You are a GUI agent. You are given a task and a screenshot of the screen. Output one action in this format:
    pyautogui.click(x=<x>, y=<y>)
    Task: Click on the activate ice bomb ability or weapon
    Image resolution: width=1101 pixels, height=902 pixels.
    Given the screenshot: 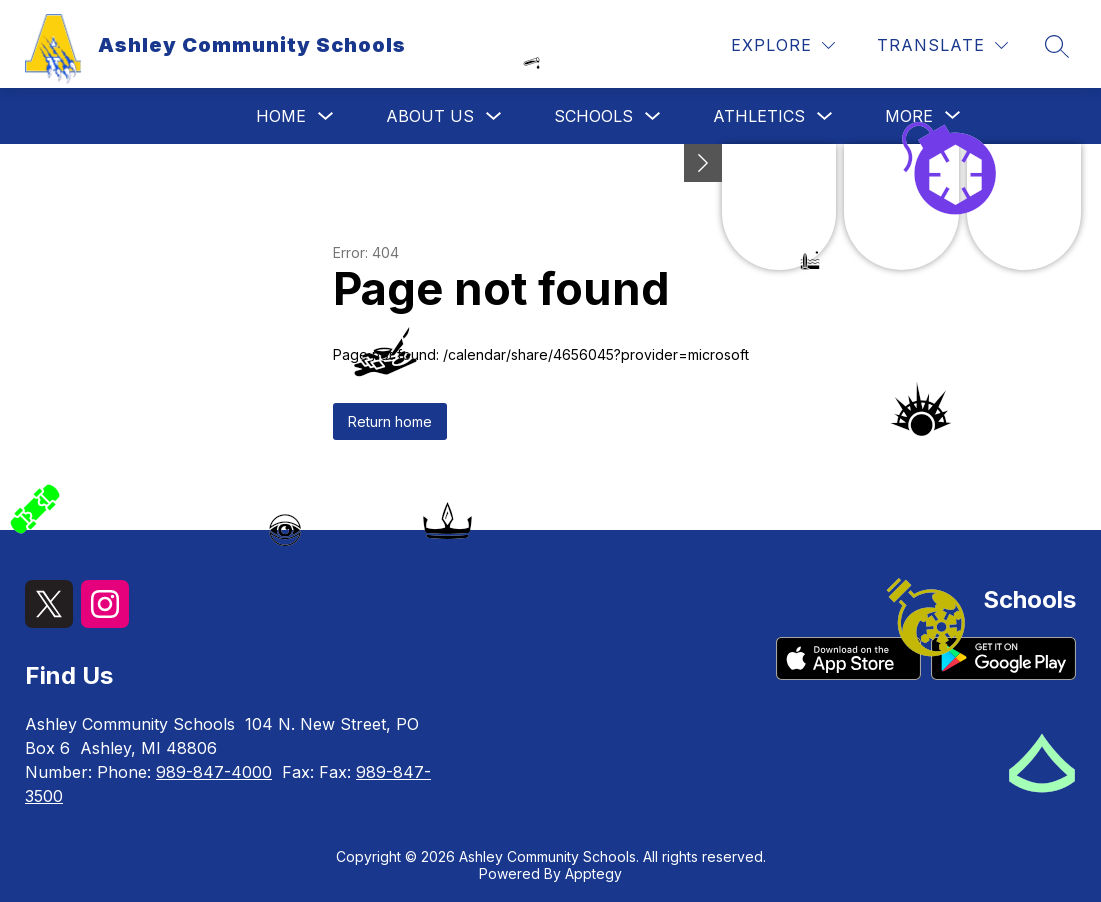 What is the action you would take?
    pyautogui.click(x=949, y=168)
    